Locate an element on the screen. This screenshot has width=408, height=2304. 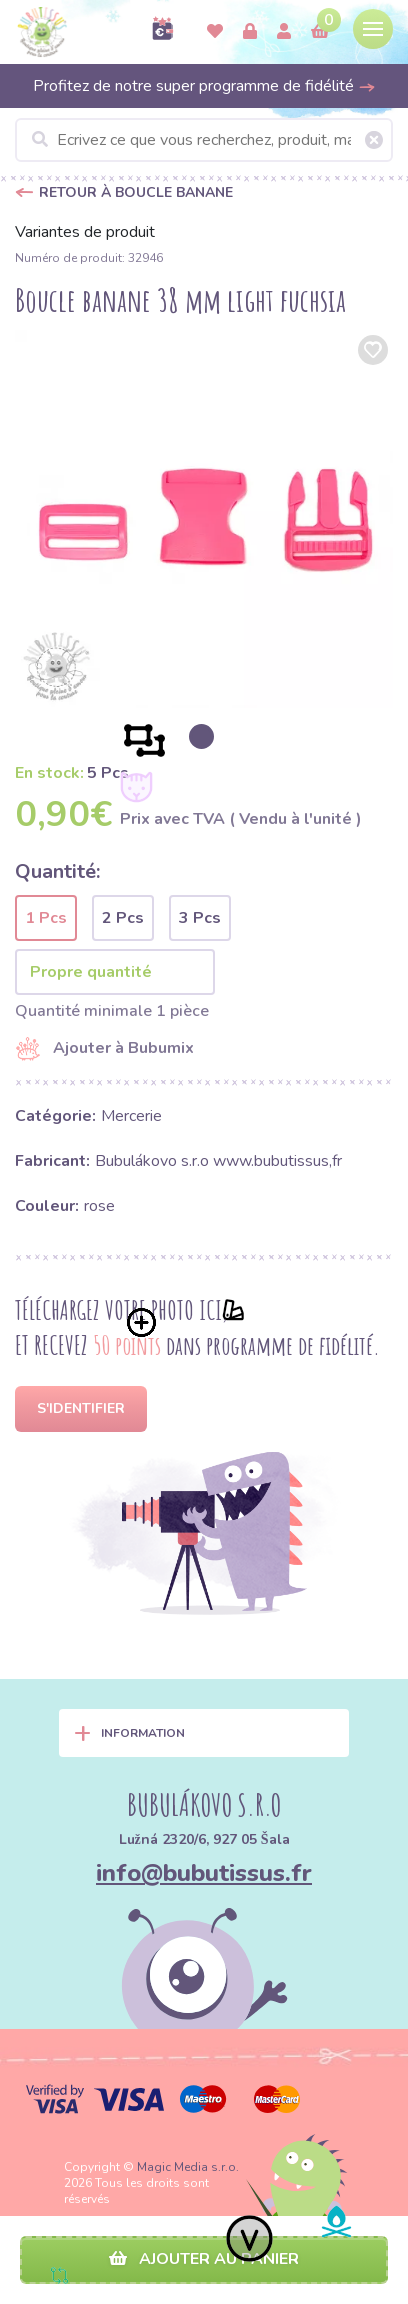
access outdoor or camping-related features is located at coordinates (336, 2221).